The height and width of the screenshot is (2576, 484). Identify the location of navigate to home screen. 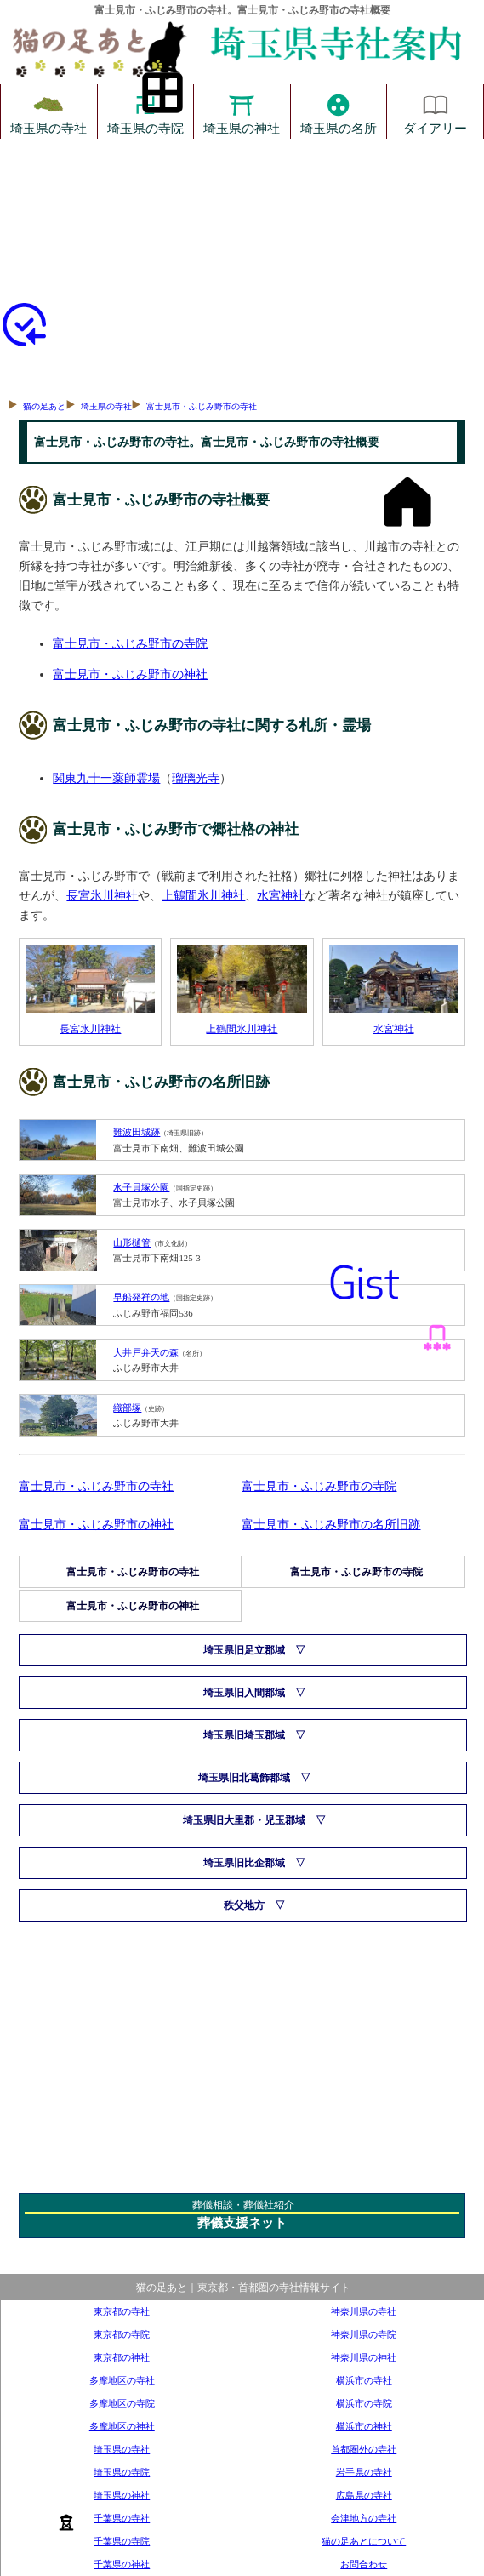
(407, 503).